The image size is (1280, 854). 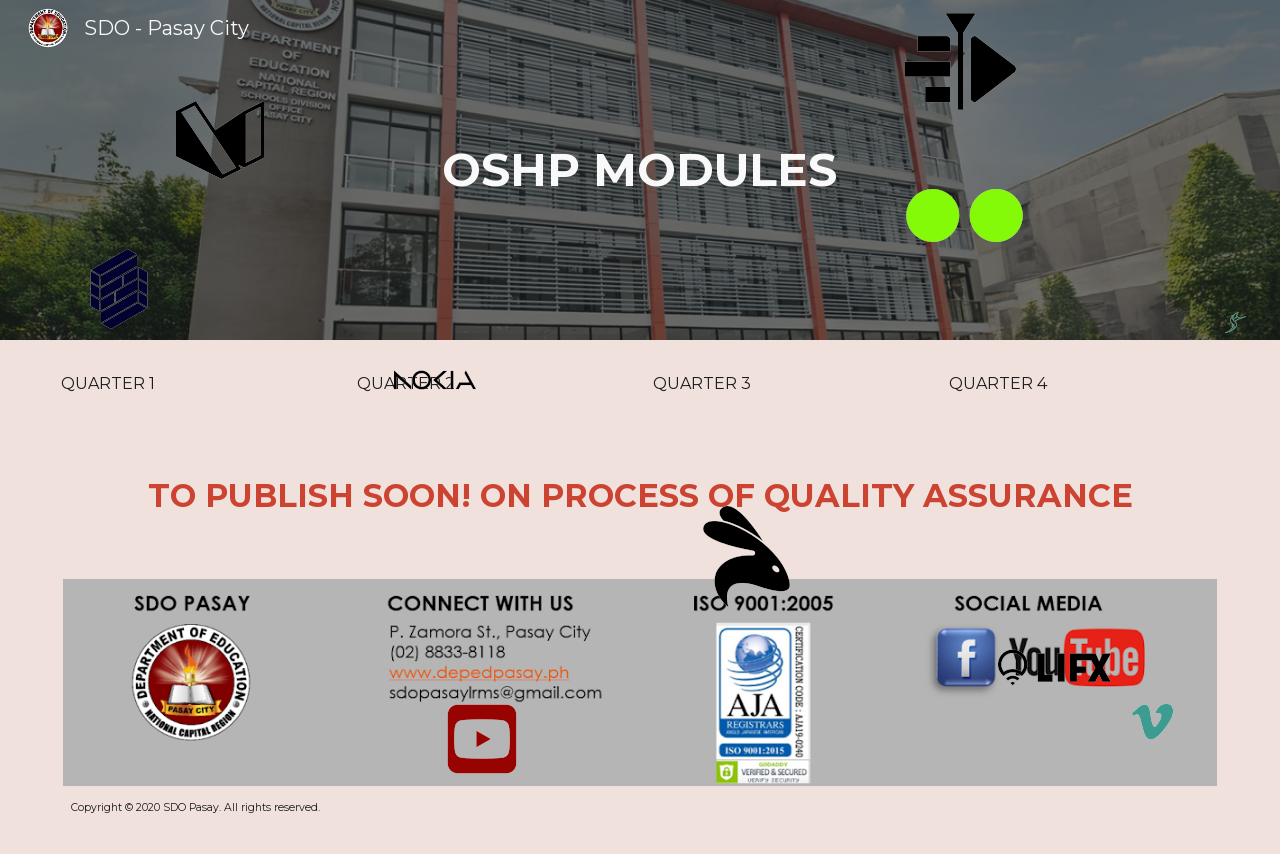 I want to click on open kdenlive video editor, so click(x=960, y=61).